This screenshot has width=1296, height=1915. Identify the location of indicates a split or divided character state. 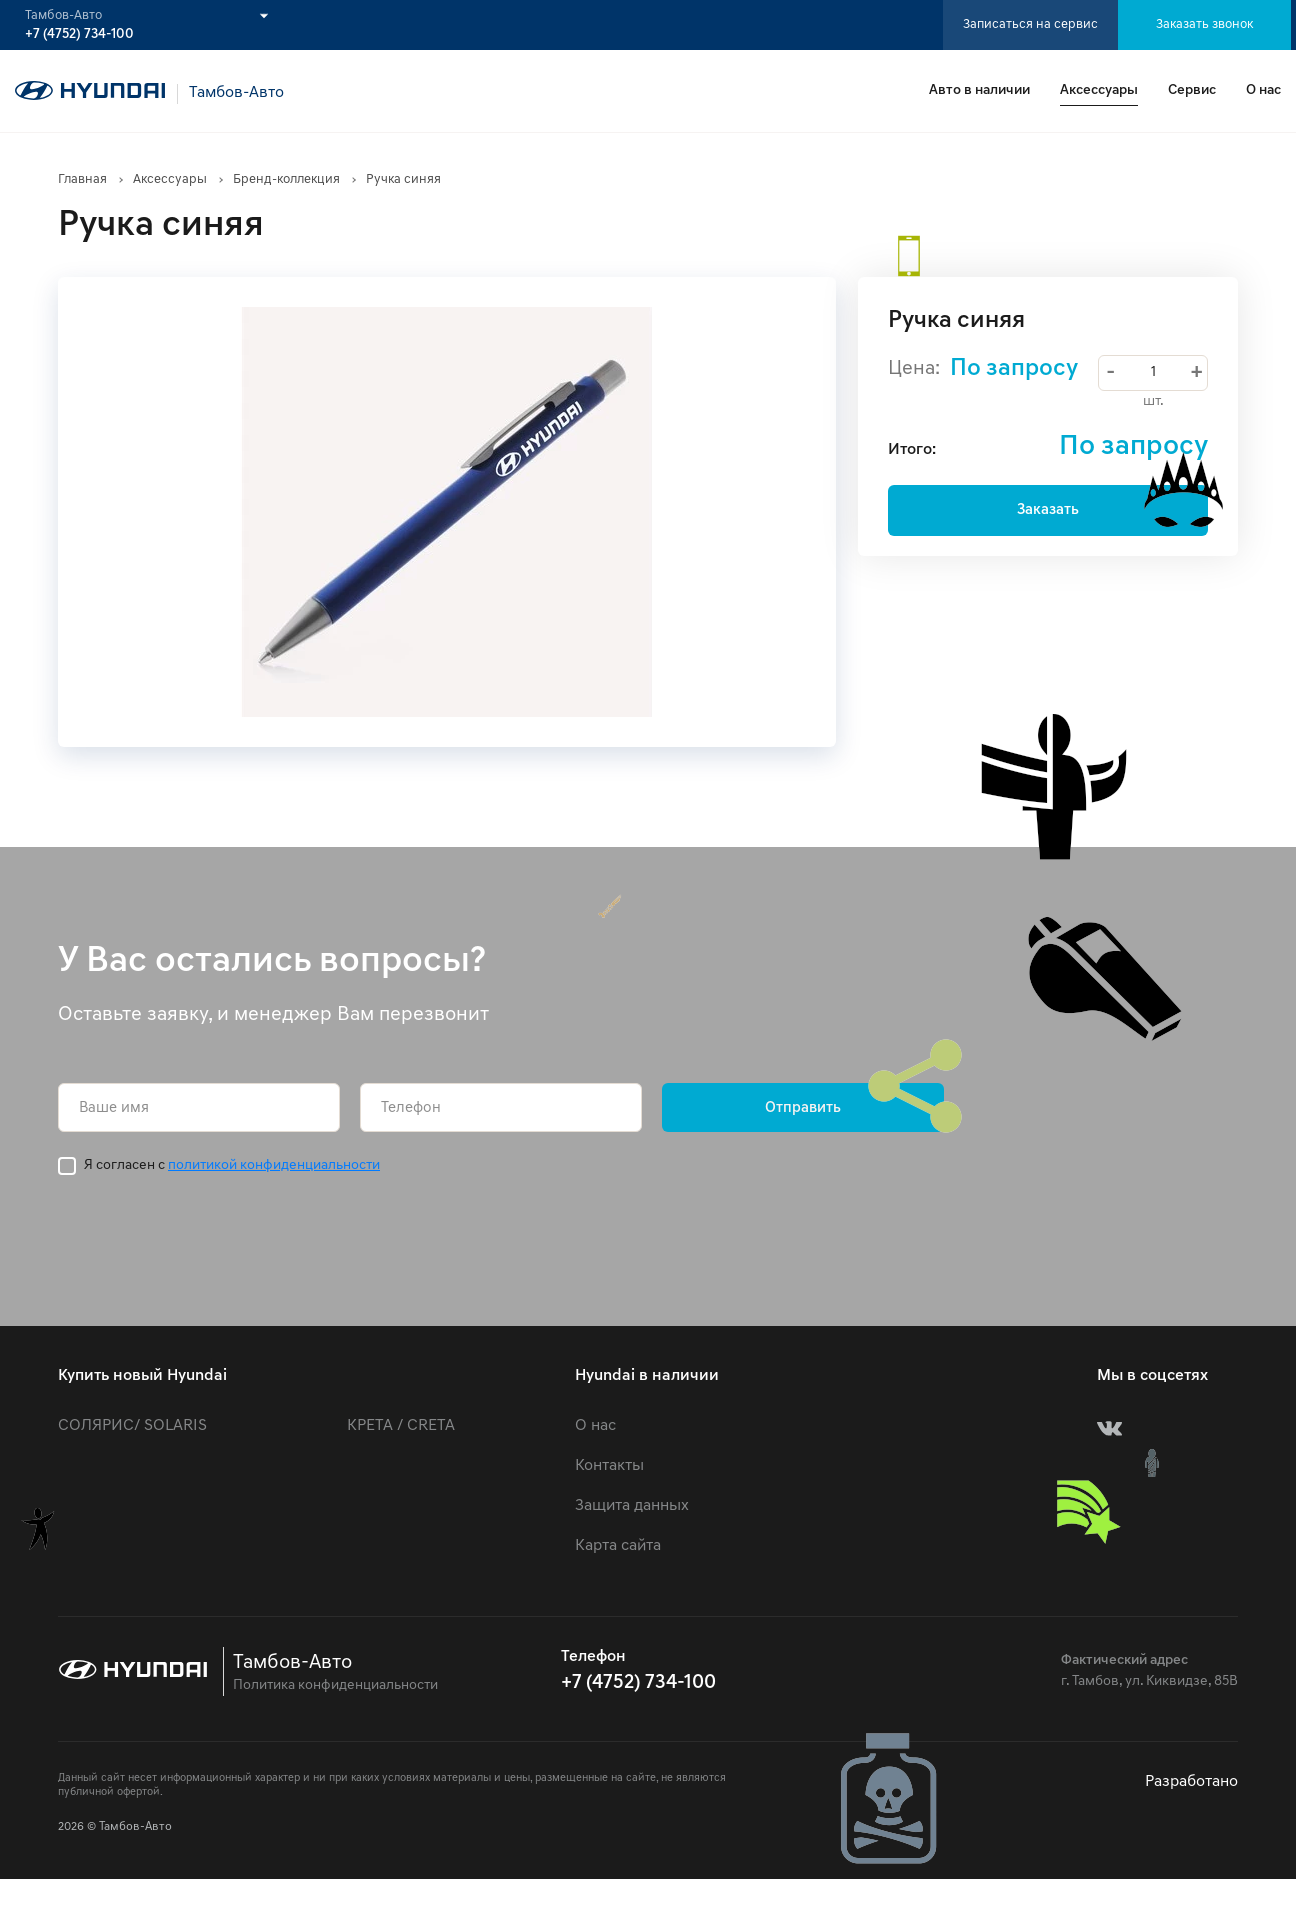
(1054, 786).